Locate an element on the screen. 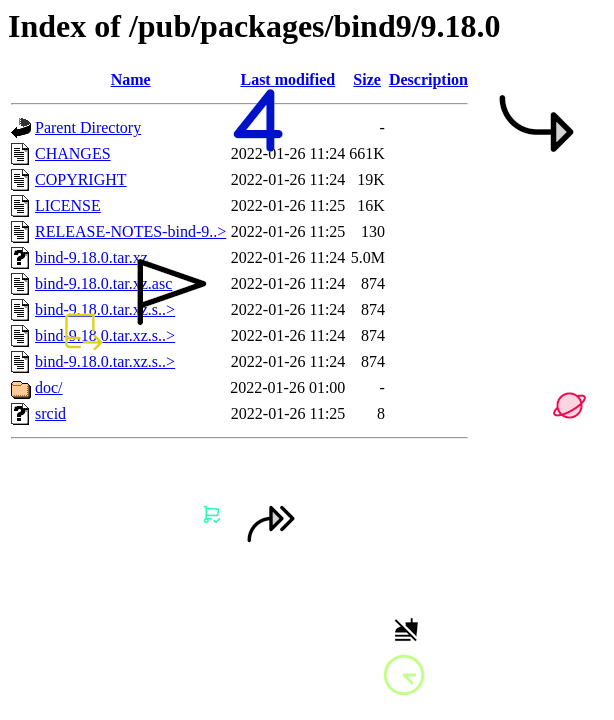 The image size is (614, 720). indicates step four in a multi-step process is located at coordinates (259, 120).